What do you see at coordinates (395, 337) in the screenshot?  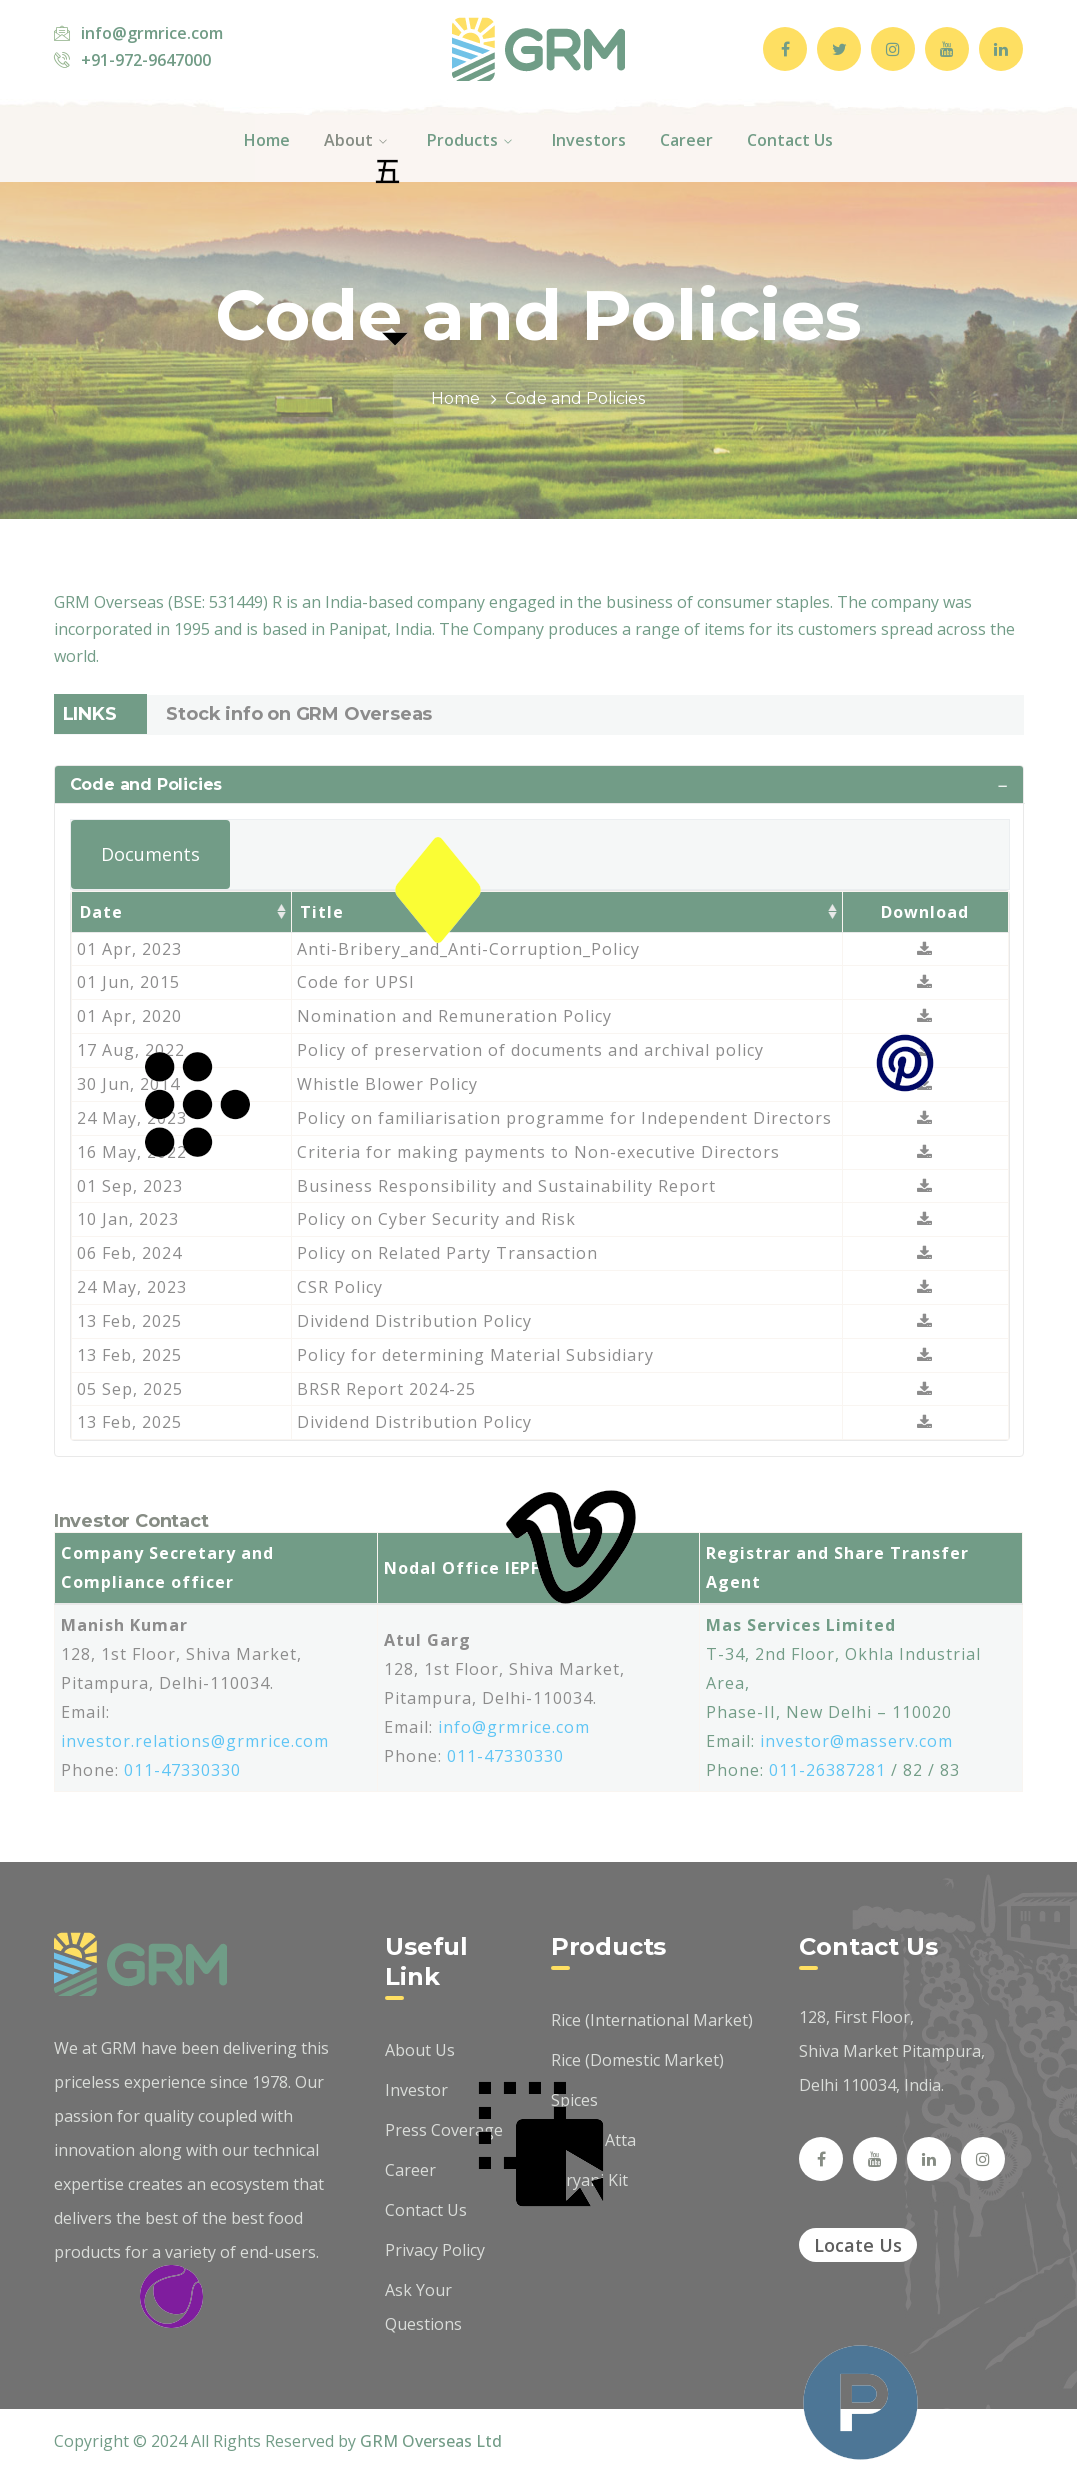 I see `expand dropdown menu` at bounding box center [395, 337].